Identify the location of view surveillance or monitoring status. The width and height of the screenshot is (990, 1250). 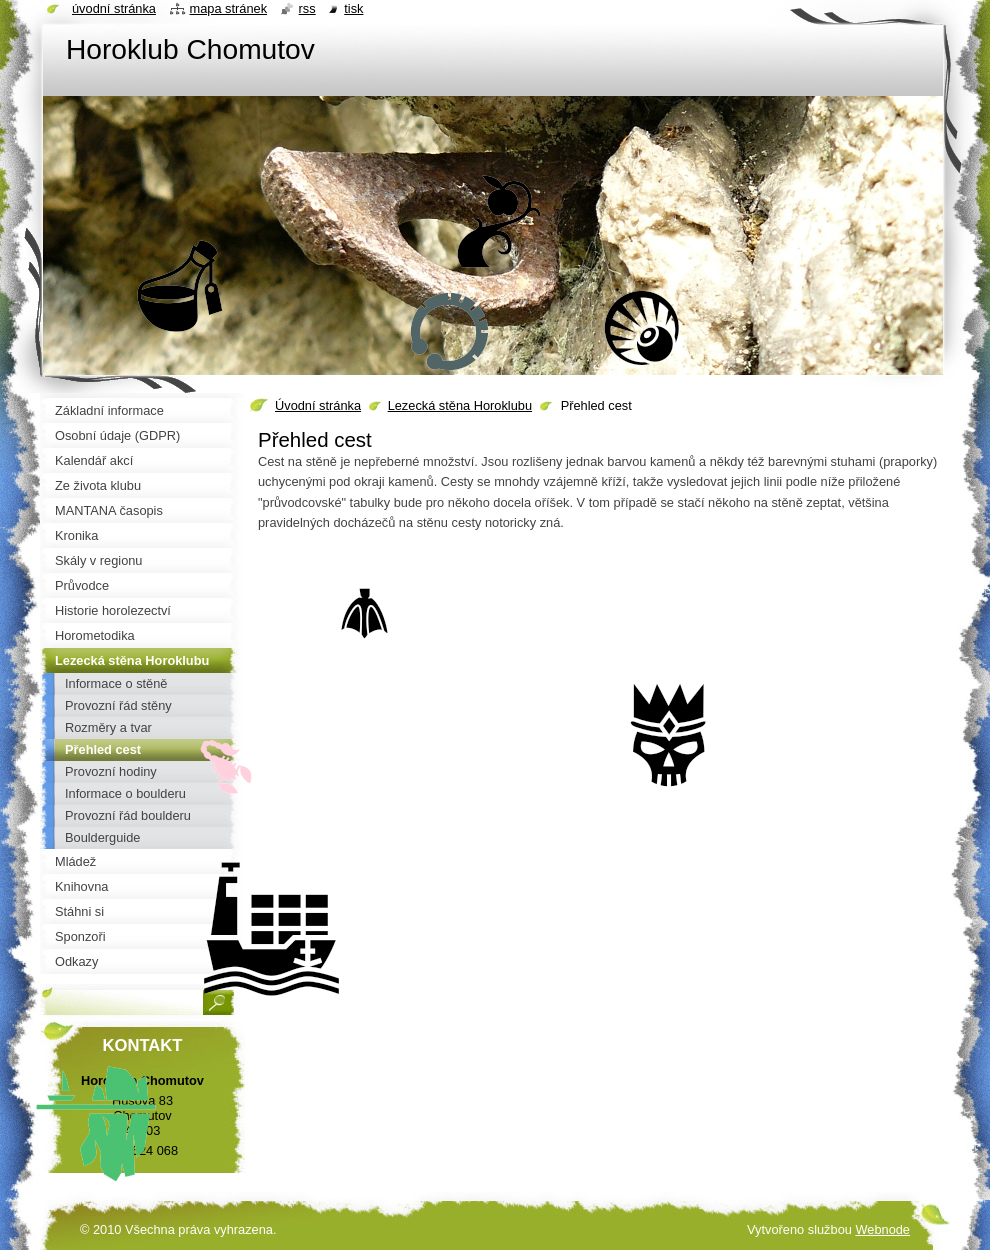
(642, 328).